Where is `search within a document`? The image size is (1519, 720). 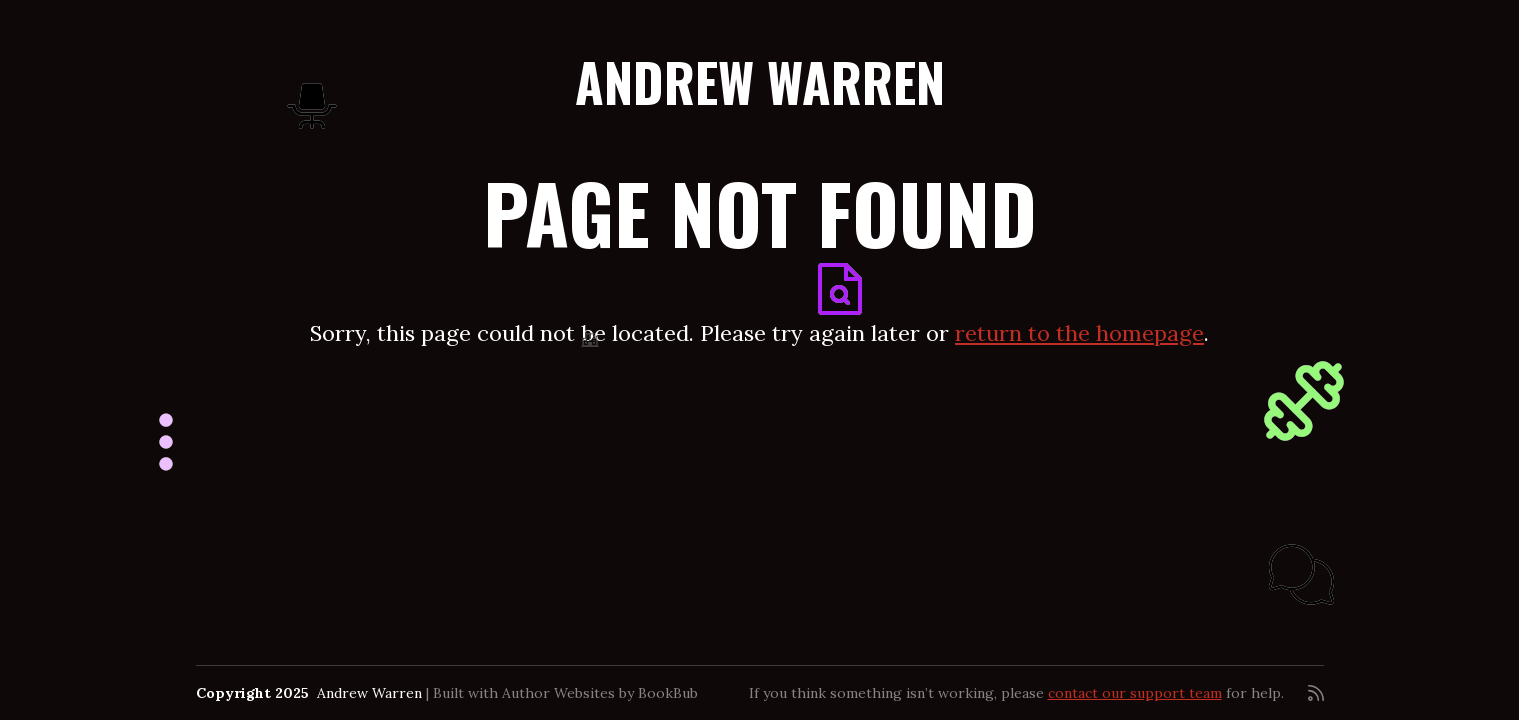
search within a document is located at coordinates (840, 289).